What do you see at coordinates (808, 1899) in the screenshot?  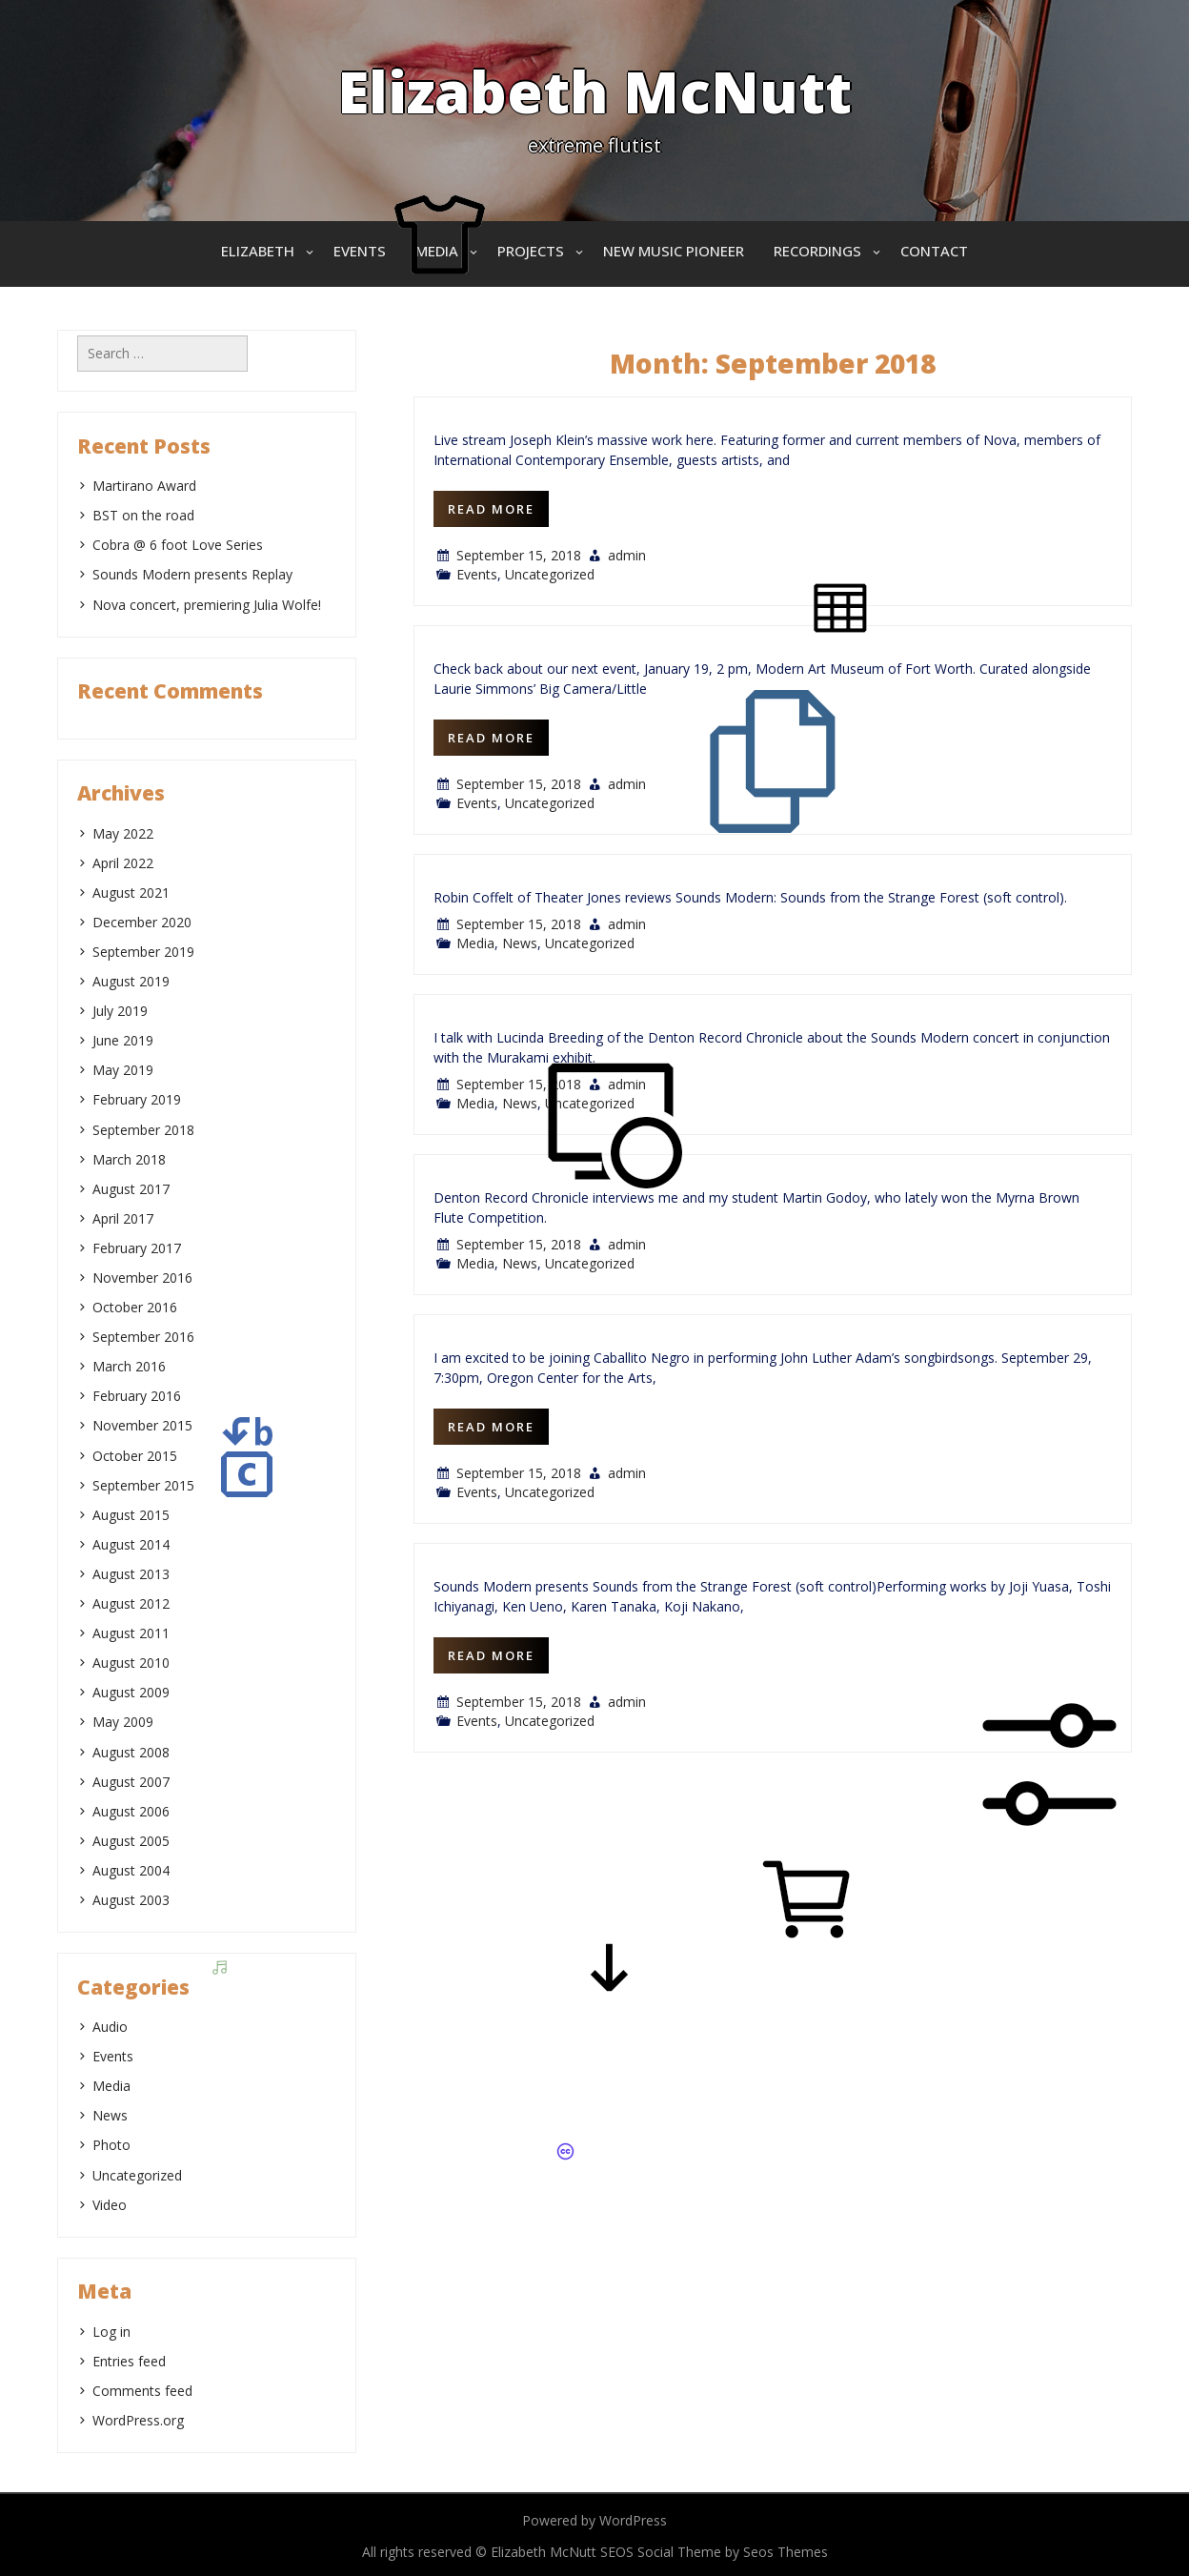 I see `view your shopping cart` at bounding box center [808, 1899].